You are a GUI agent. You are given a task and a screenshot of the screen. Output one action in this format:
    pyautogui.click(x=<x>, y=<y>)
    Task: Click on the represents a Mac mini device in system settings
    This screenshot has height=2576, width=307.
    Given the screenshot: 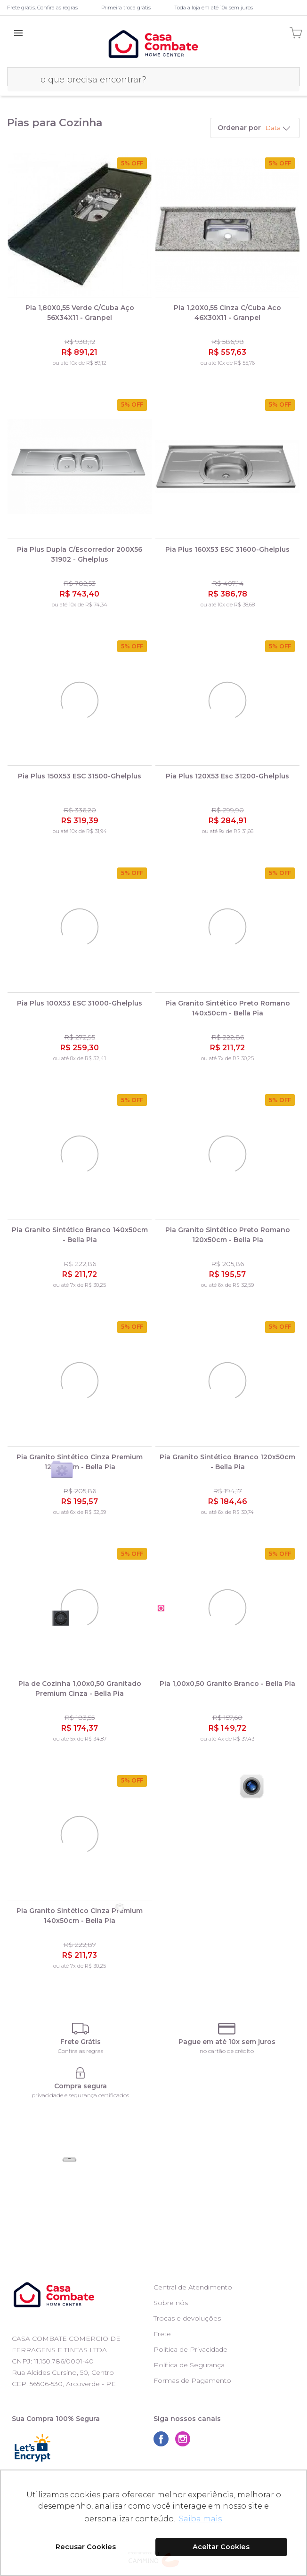 What is the action you would take?
    pyautogui.click(x=69, y=2157)
    